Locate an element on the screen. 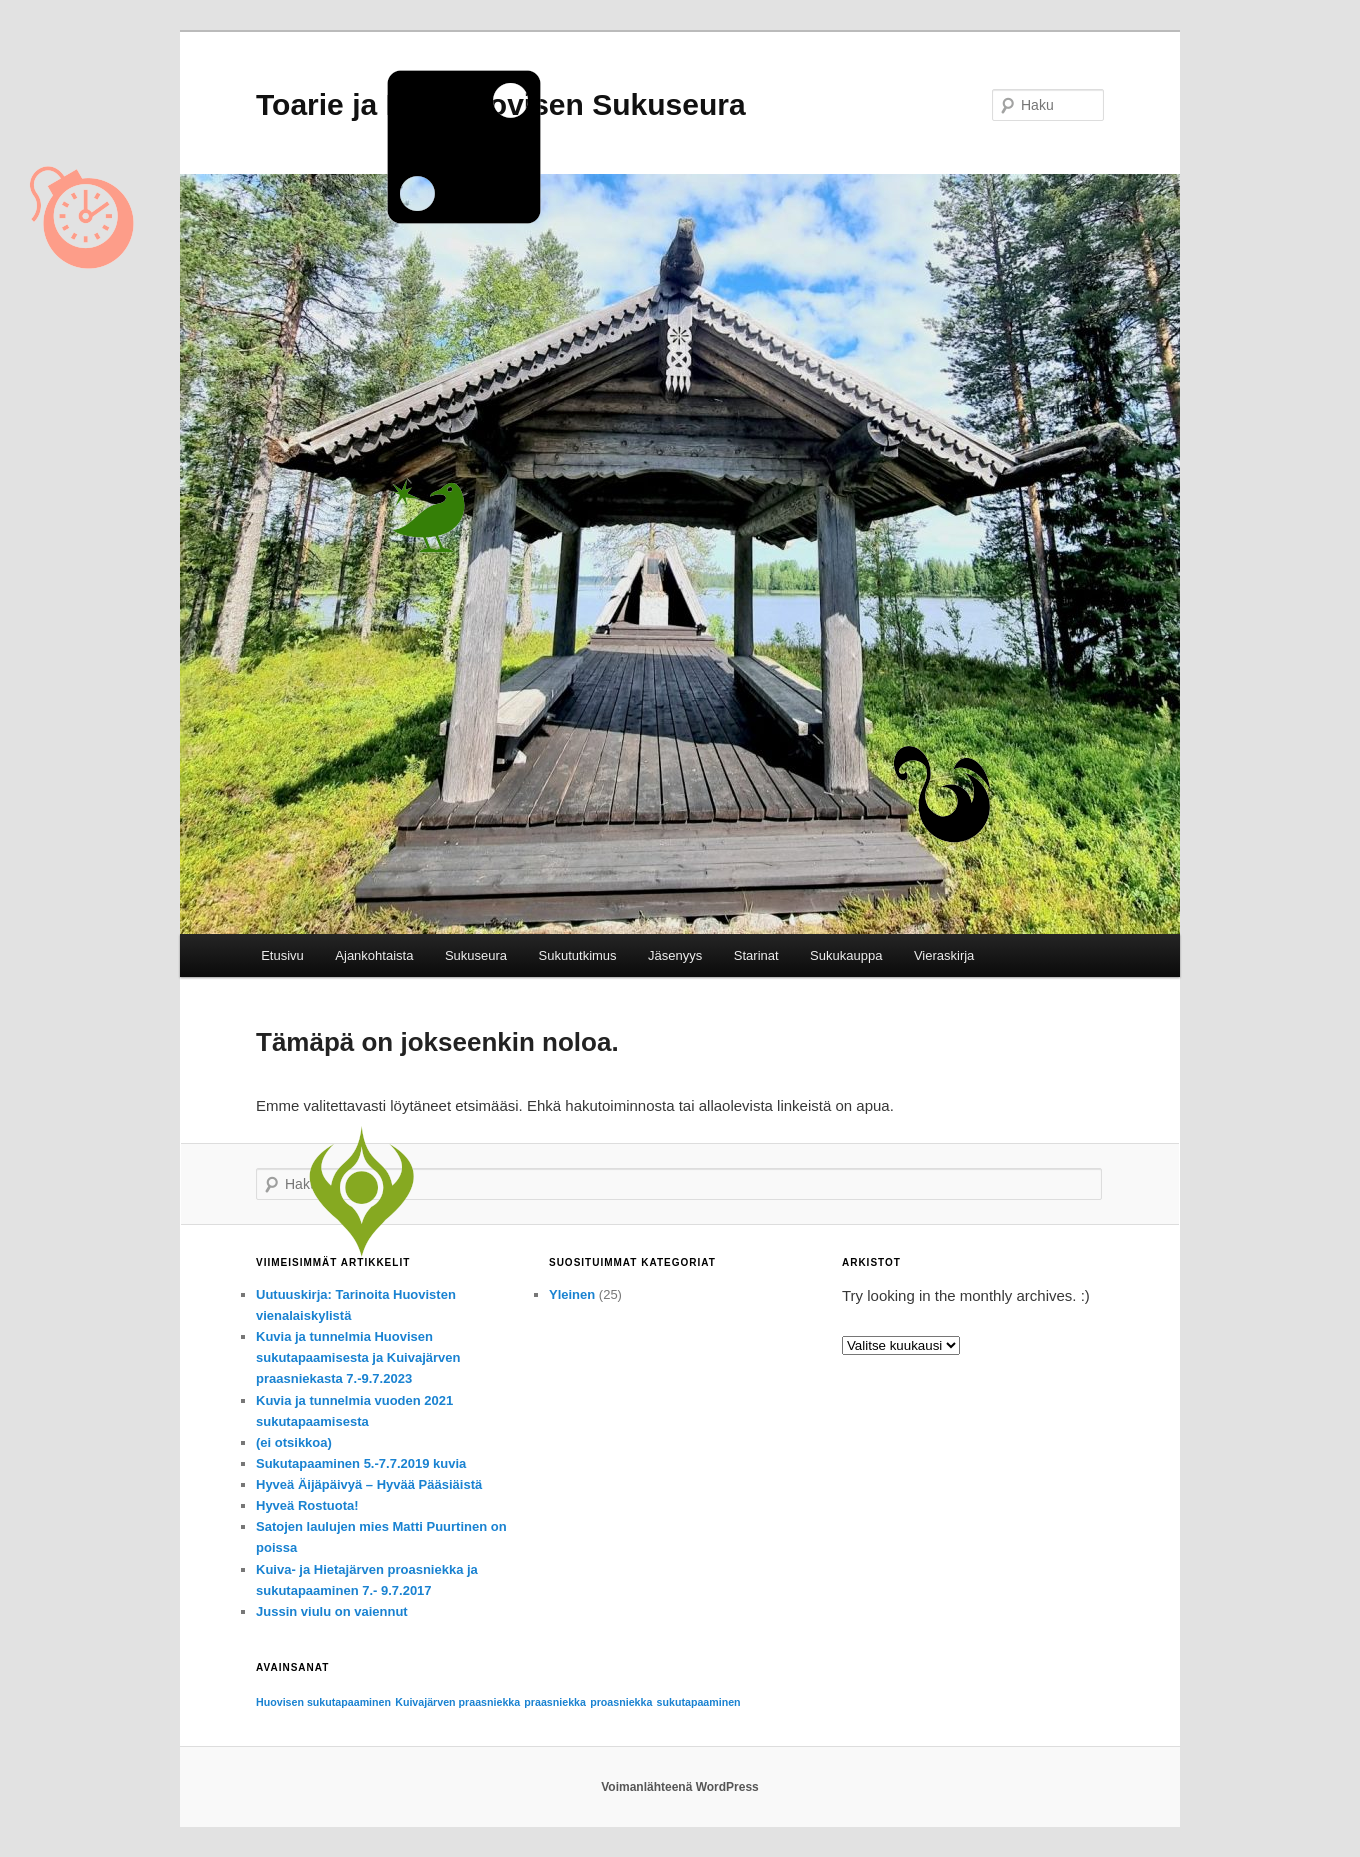 Image resolution: width=1360 pixels, height=1857 pixels. activate alien fire ability or power is located at coordinates (360, 1191).